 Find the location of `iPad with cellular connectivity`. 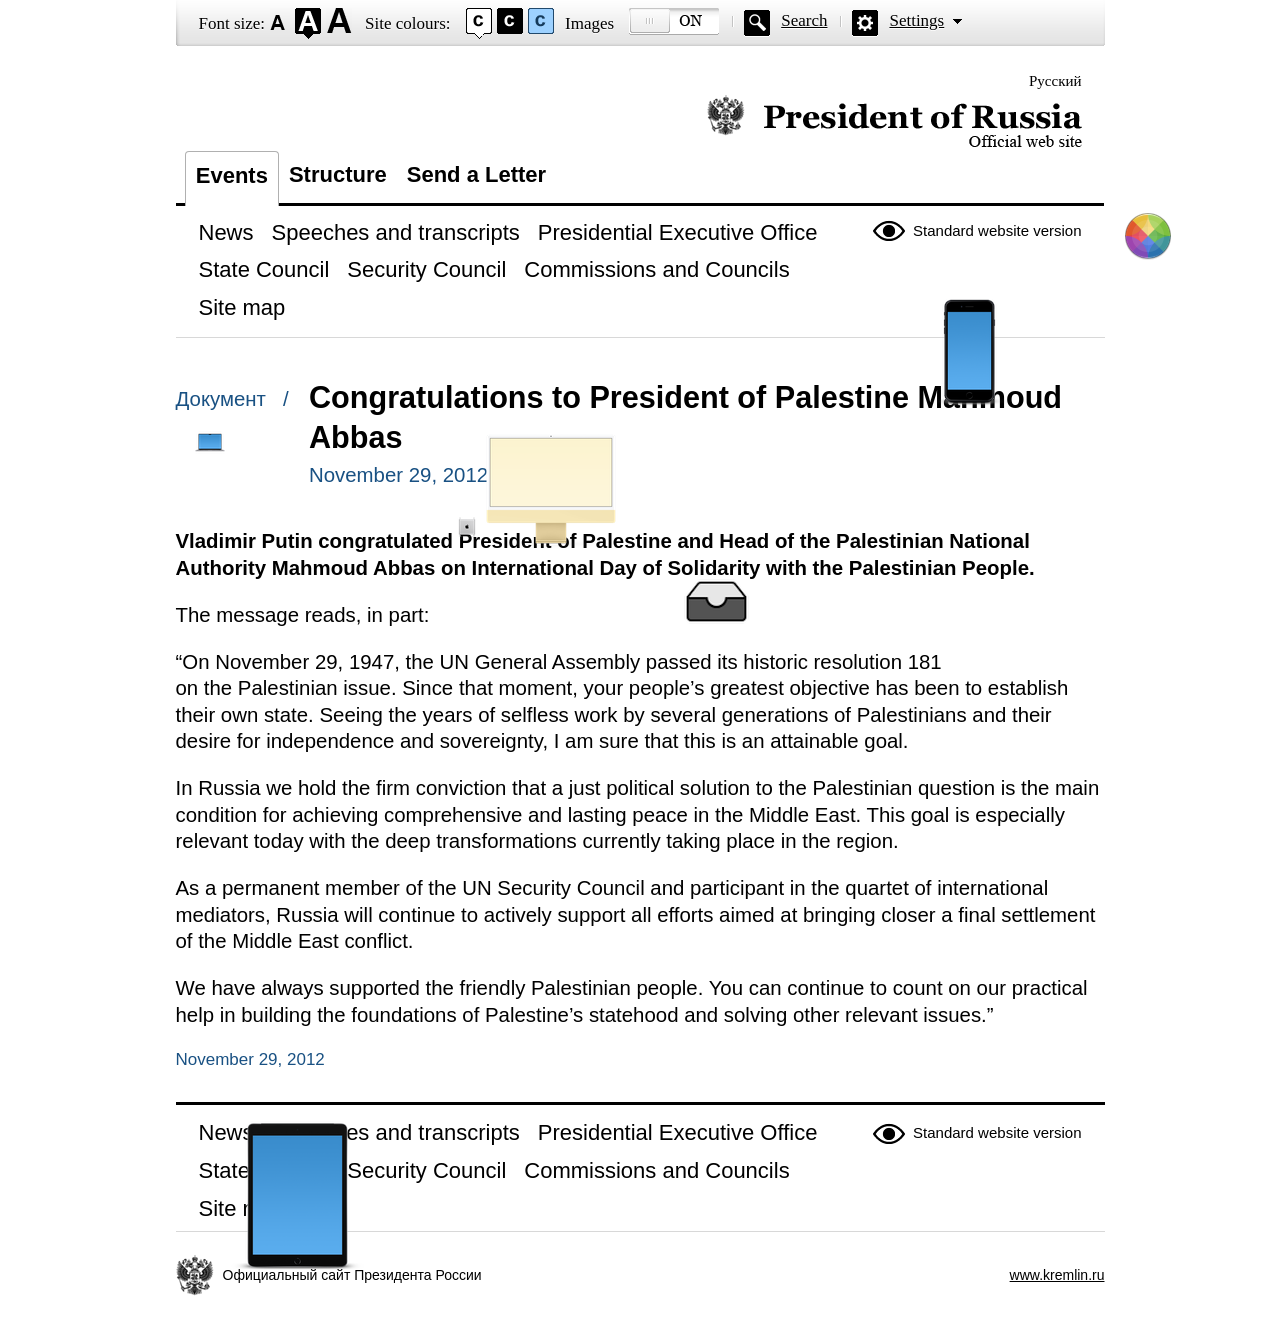

iPad with cellular connectivity is located at coordinates (297, 1196).